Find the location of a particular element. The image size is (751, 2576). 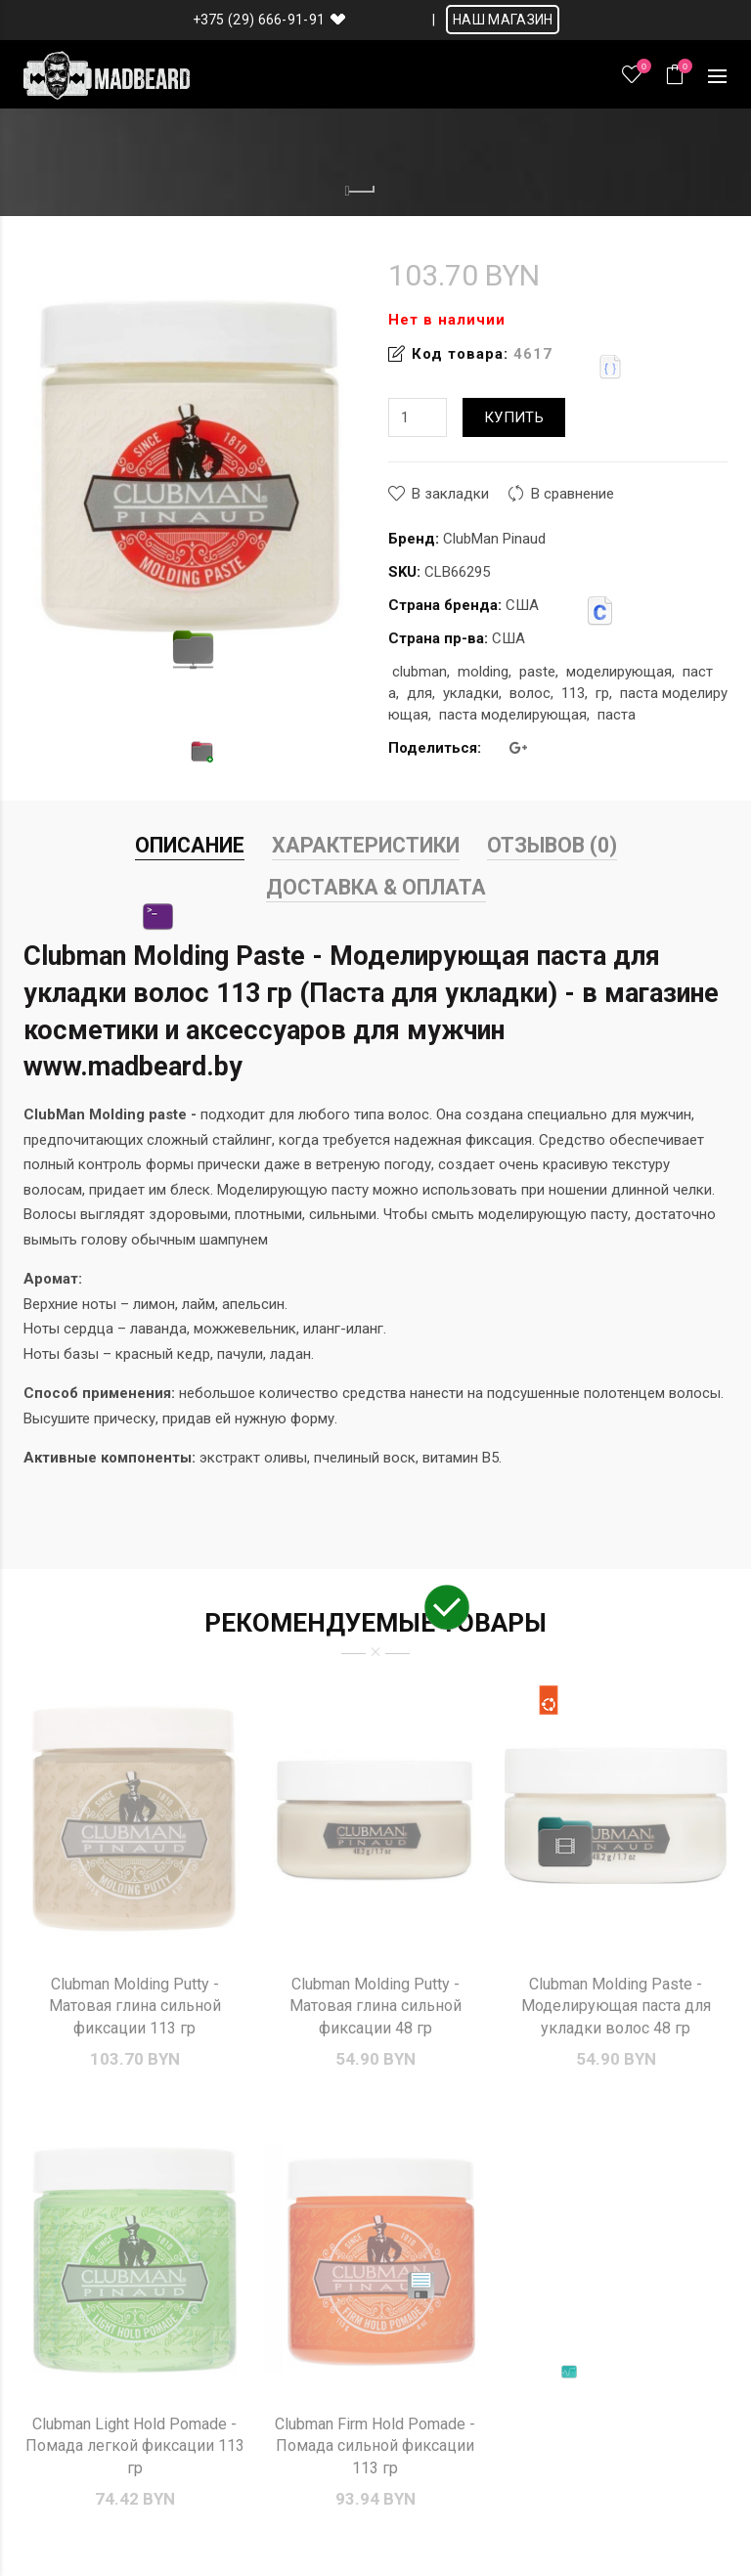

save file or document is located at coordinates (420, 2285).